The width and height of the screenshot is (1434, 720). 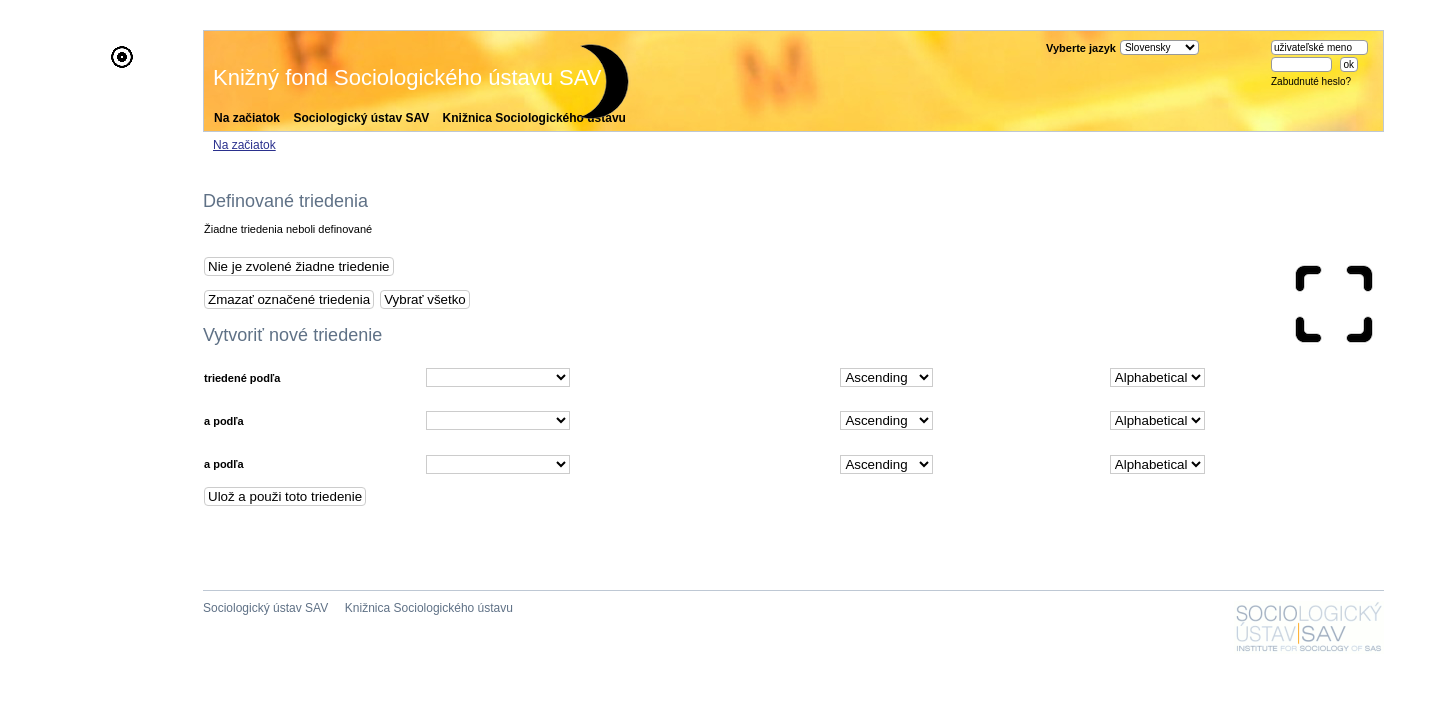 What do you see at coordinates (1334, 304) in the screenshot?
I see `scan a QR code or barcode` at bounding box center [1334, 304].